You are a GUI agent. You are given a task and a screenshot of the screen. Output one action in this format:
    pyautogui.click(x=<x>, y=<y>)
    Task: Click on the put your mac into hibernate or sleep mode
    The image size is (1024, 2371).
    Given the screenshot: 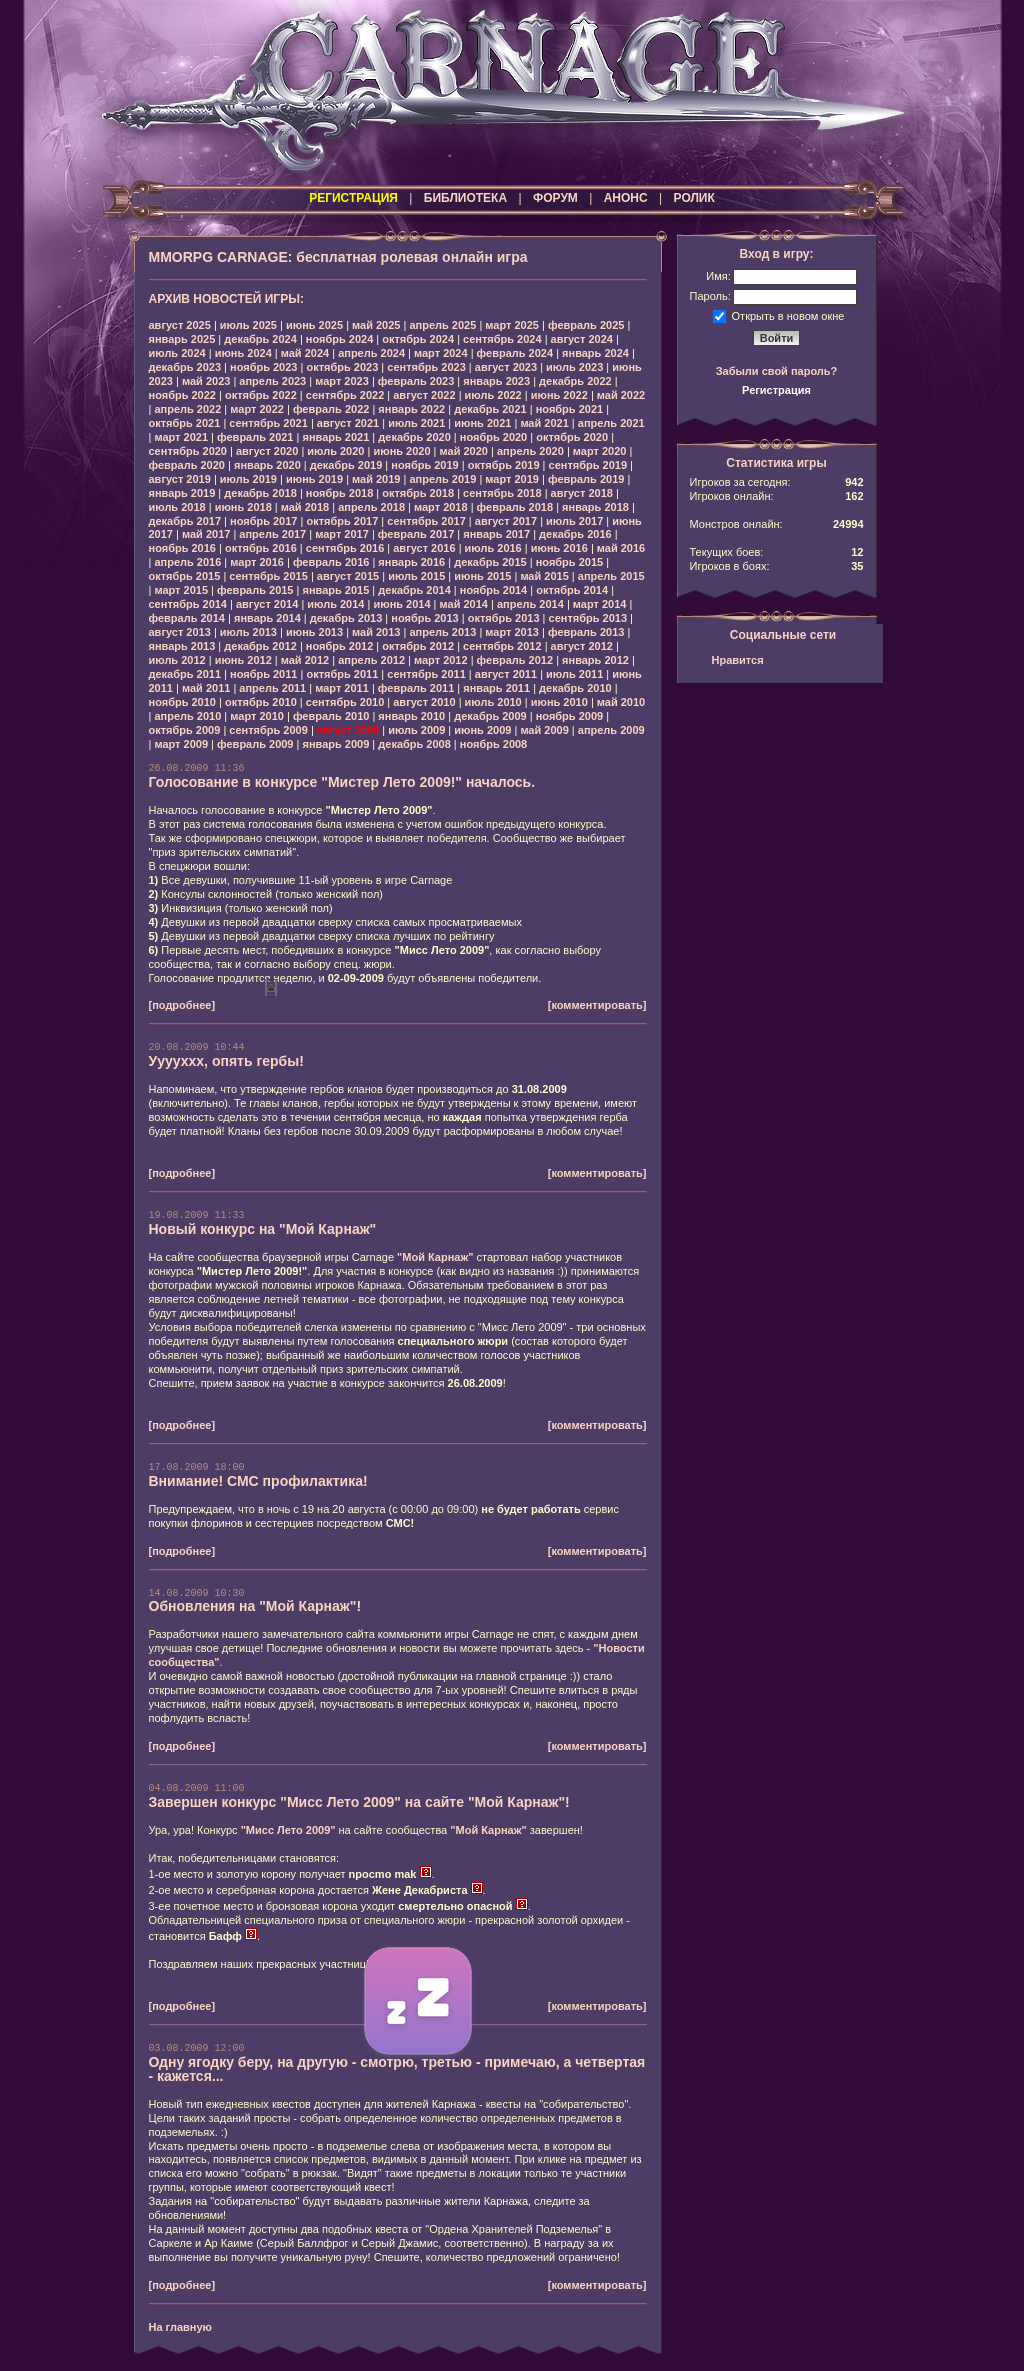 What is the action you would take?
    pyautogui.click(x=418, y=2001)
    